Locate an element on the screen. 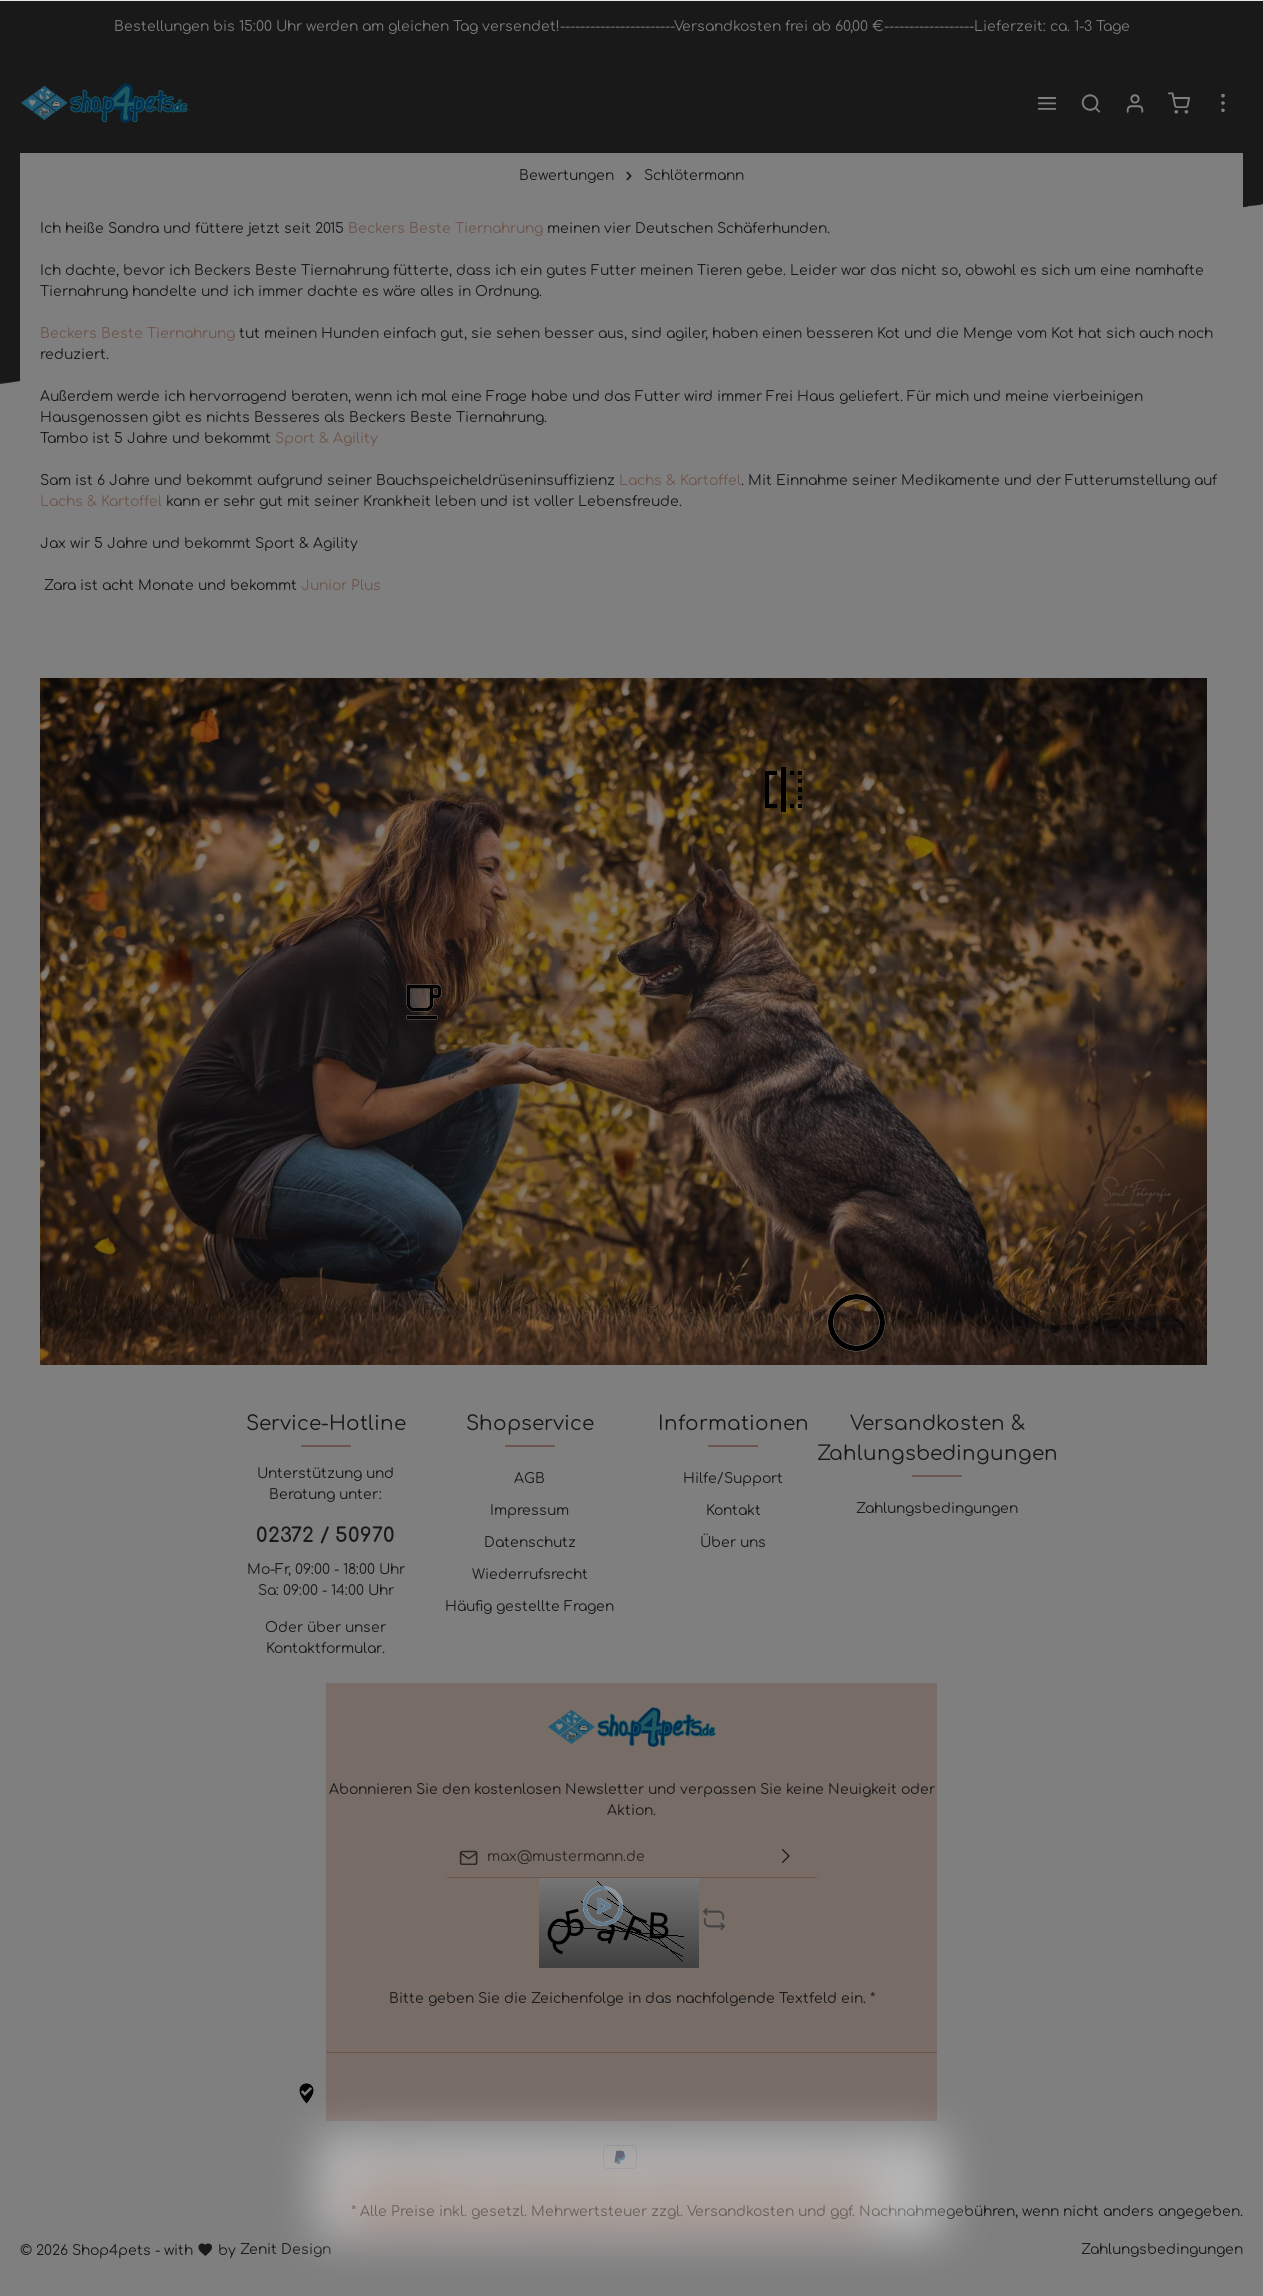 The height and width of the screenshot is (2296, 1263). flip image horizontally is located at coordinates (783, 789).